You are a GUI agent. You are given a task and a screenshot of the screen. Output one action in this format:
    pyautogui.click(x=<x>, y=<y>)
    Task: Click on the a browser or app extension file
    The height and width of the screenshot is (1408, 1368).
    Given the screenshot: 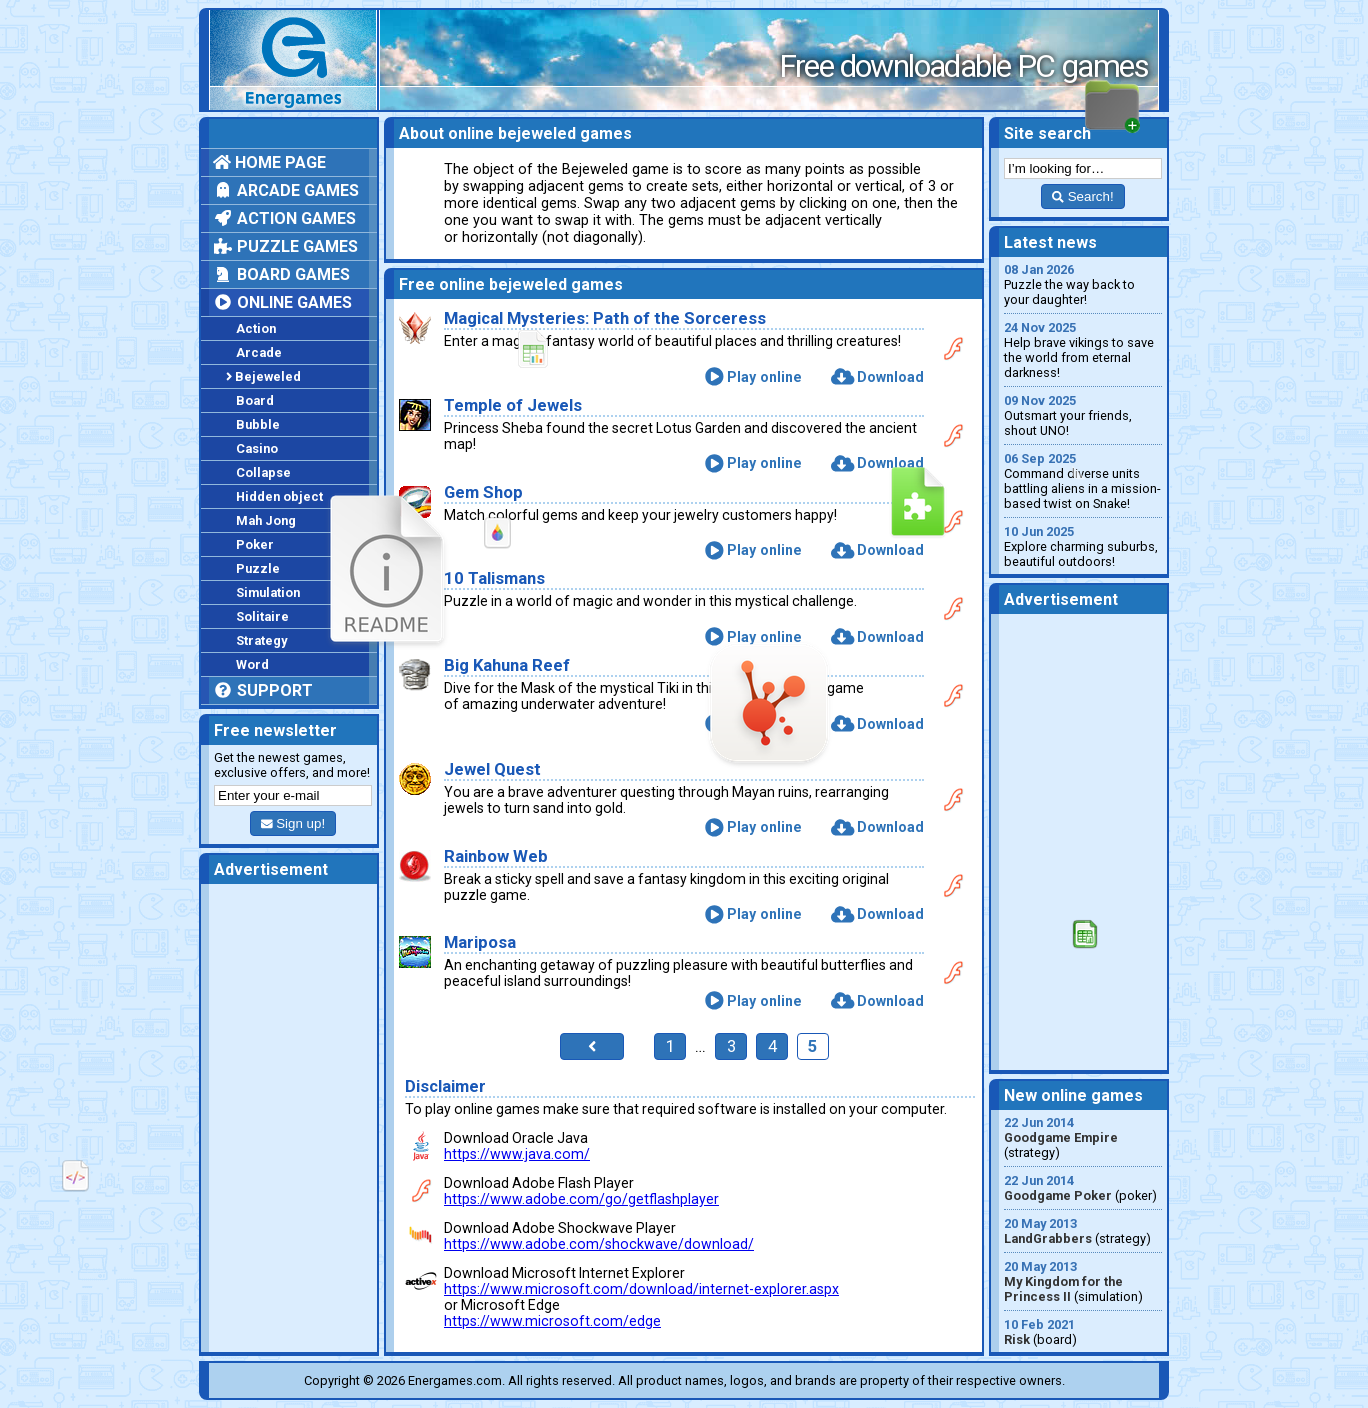 What is the action you would take?
    pyautogui.click(x=987, y=502)
    